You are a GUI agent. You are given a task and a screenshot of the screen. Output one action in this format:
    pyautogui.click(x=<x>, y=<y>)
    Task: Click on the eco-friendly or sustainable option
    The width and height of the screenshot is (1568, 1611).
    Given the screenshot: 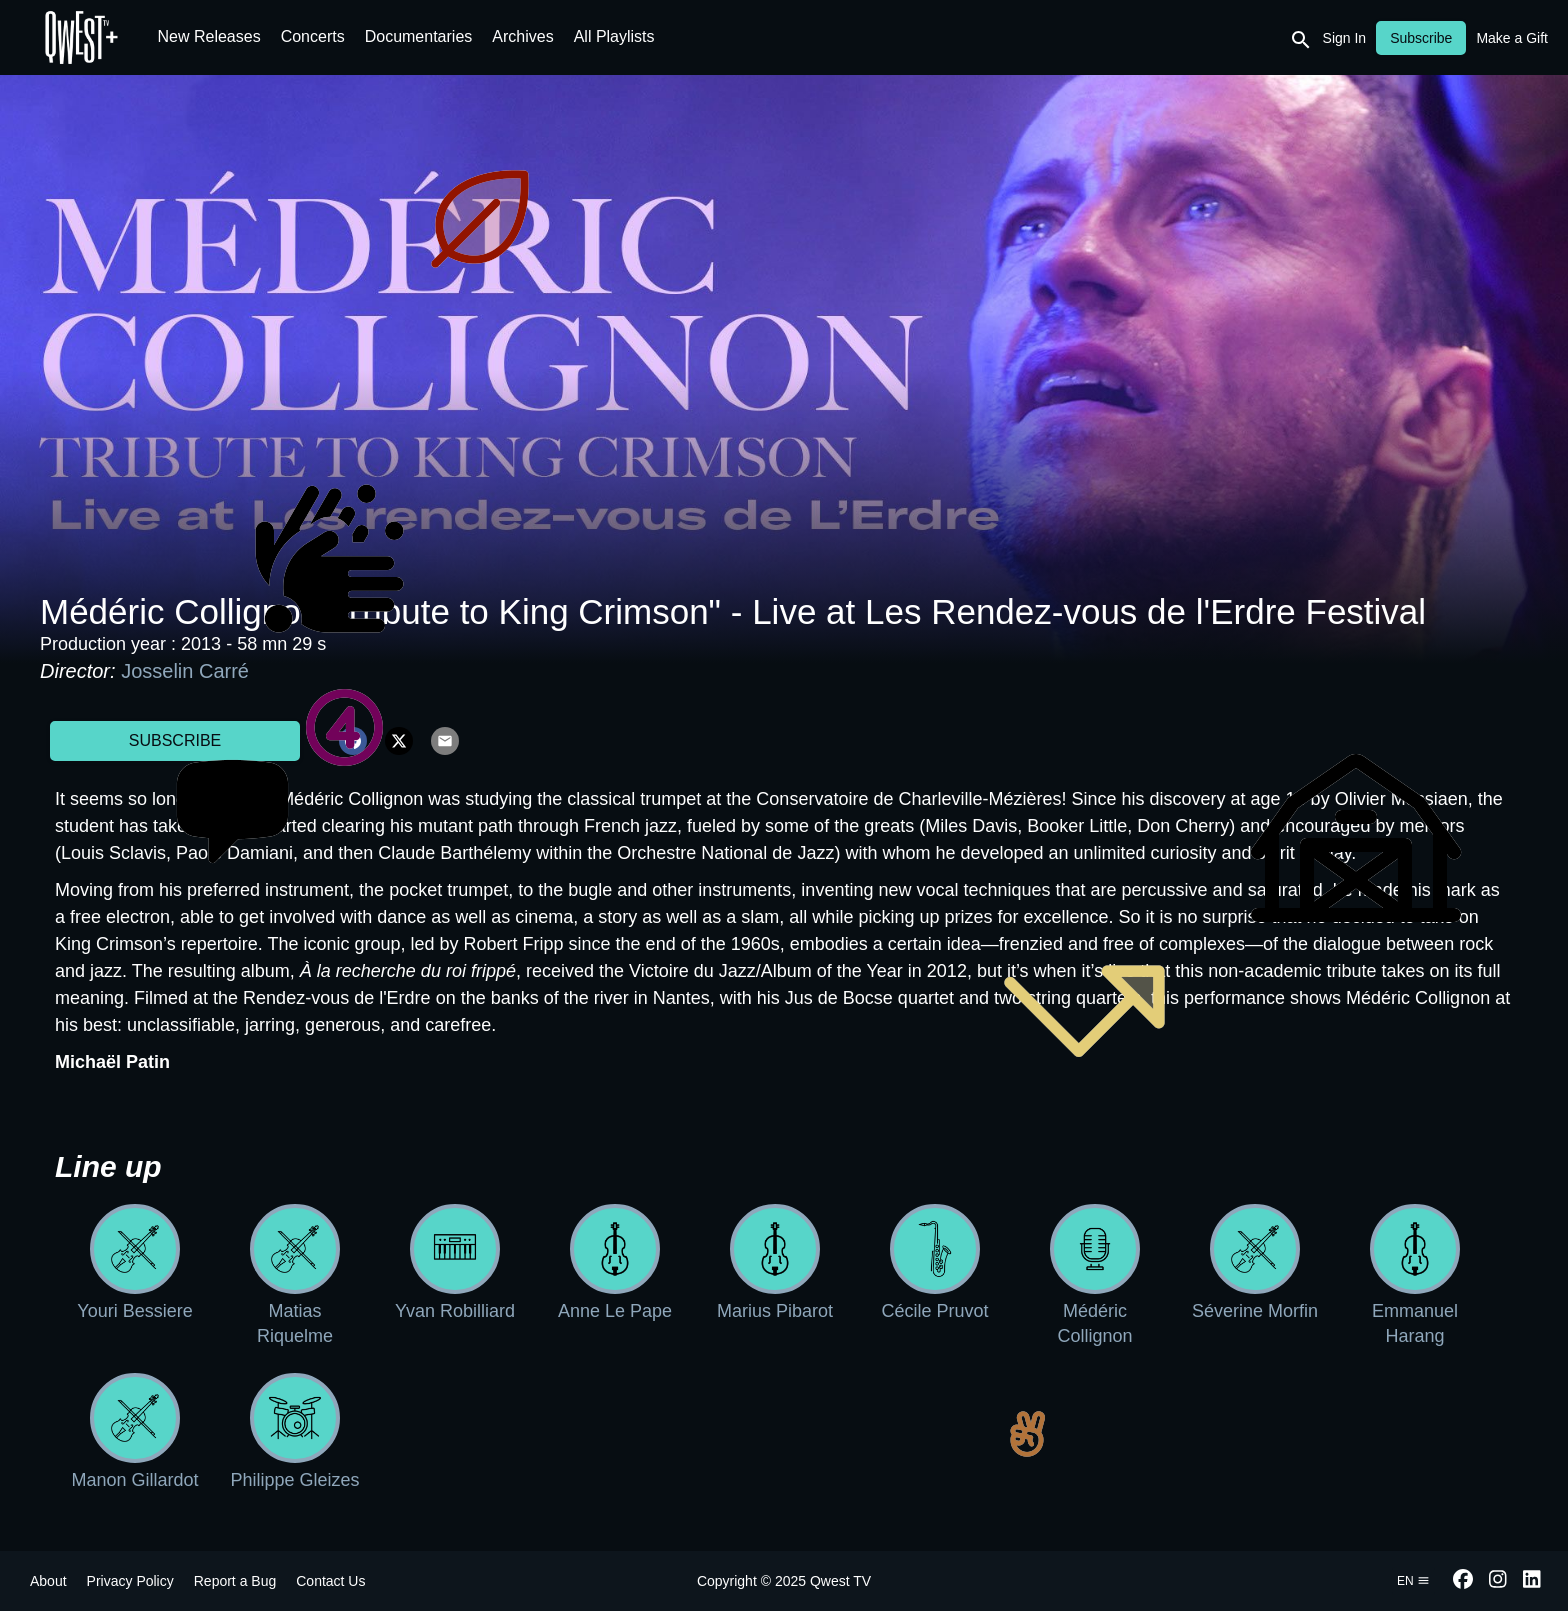 What is the action you would take?
    pyautogui.click(x=480, y=219)
    